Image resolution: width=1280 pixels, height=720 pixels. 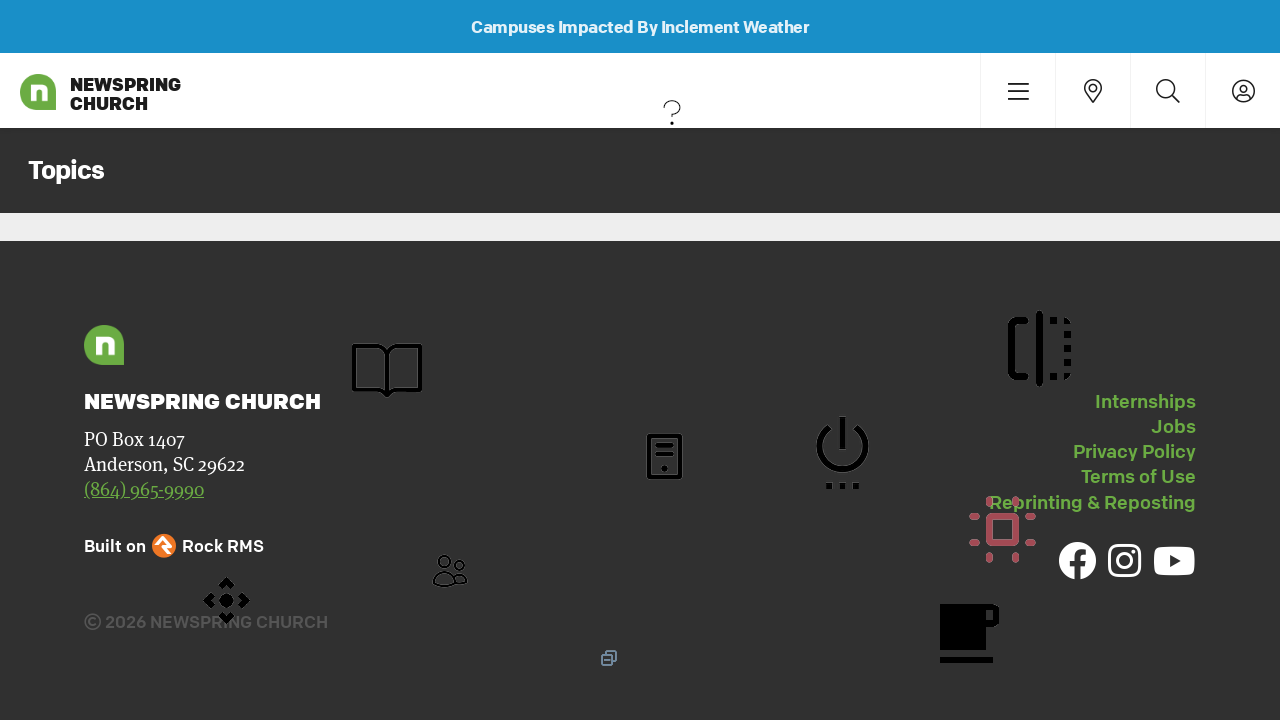 What do you see at coordinates (609, 658) in the screenshot?
I see `collapse all expanded items in a tree view` at bounding box center [609, 658].